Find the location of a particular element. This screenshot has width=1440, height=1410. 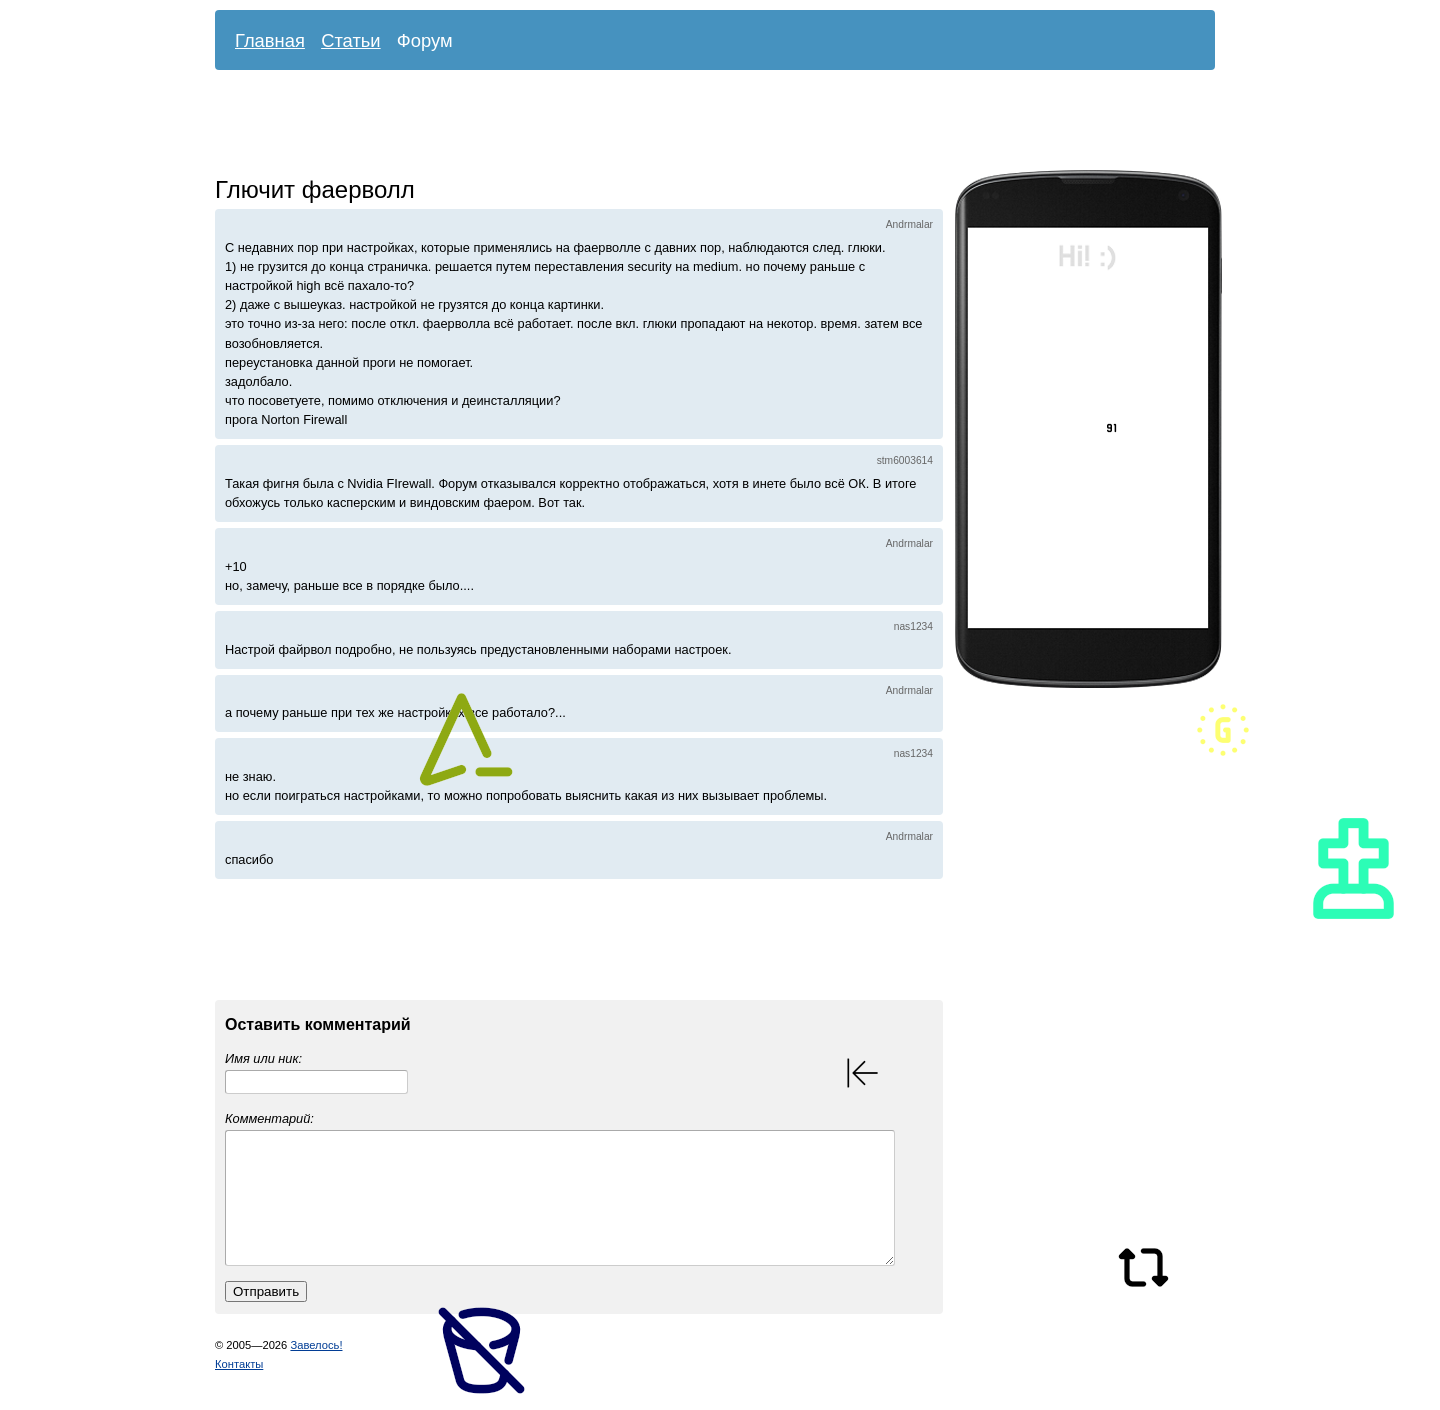

retweet or repost this content is located at coordinates (1143, 1267).